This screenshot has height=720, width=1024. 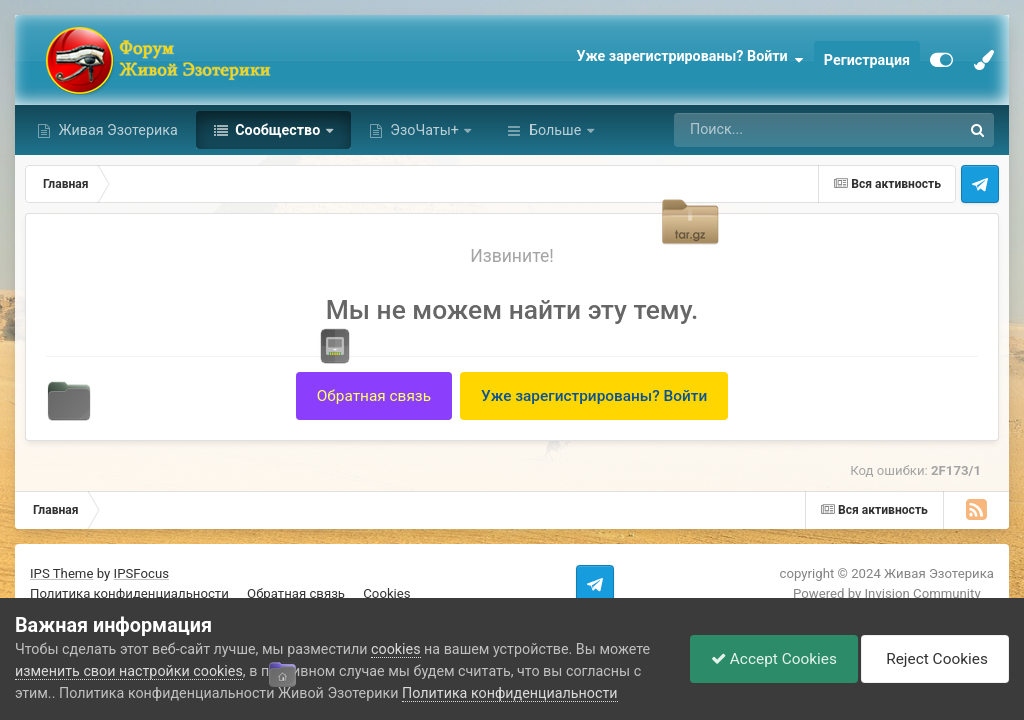 What do you see at coordinates (282, 674) in the screenshot?
I see `access your home folder` at bounding box center [282, 674].